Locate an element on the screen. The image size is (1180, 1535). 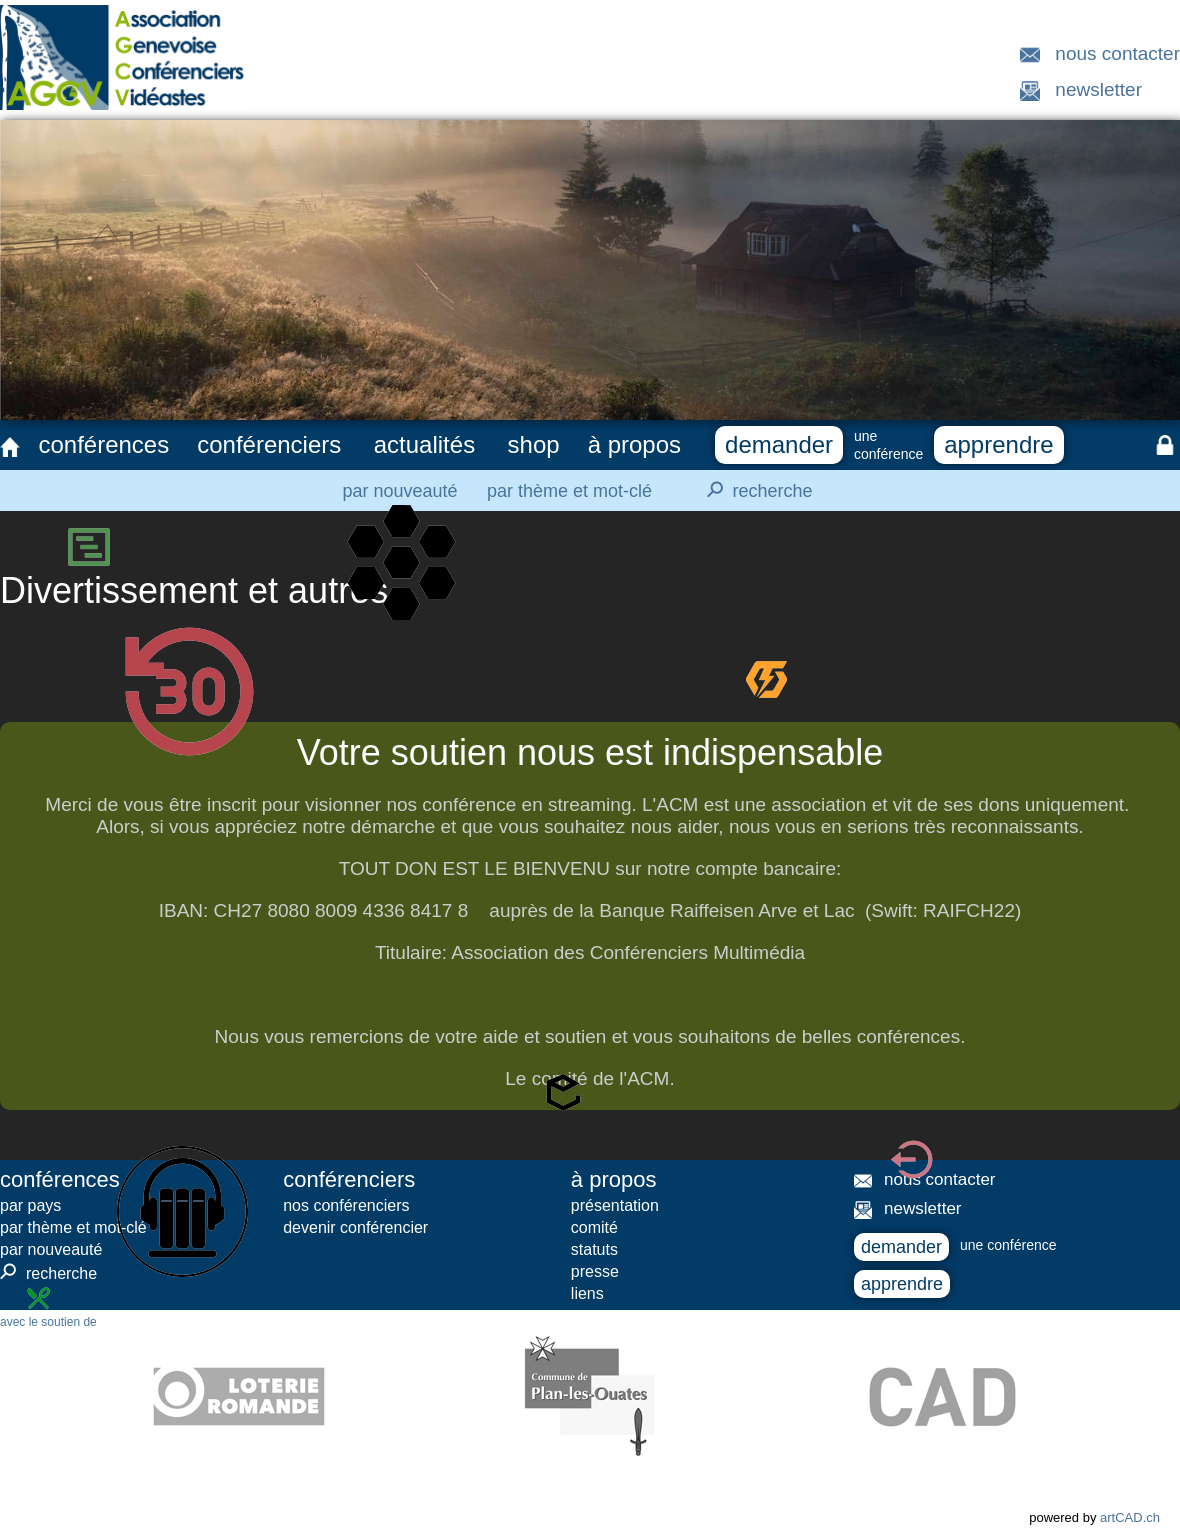
open audiobookshelf app is located at coordinates (182, 1211).